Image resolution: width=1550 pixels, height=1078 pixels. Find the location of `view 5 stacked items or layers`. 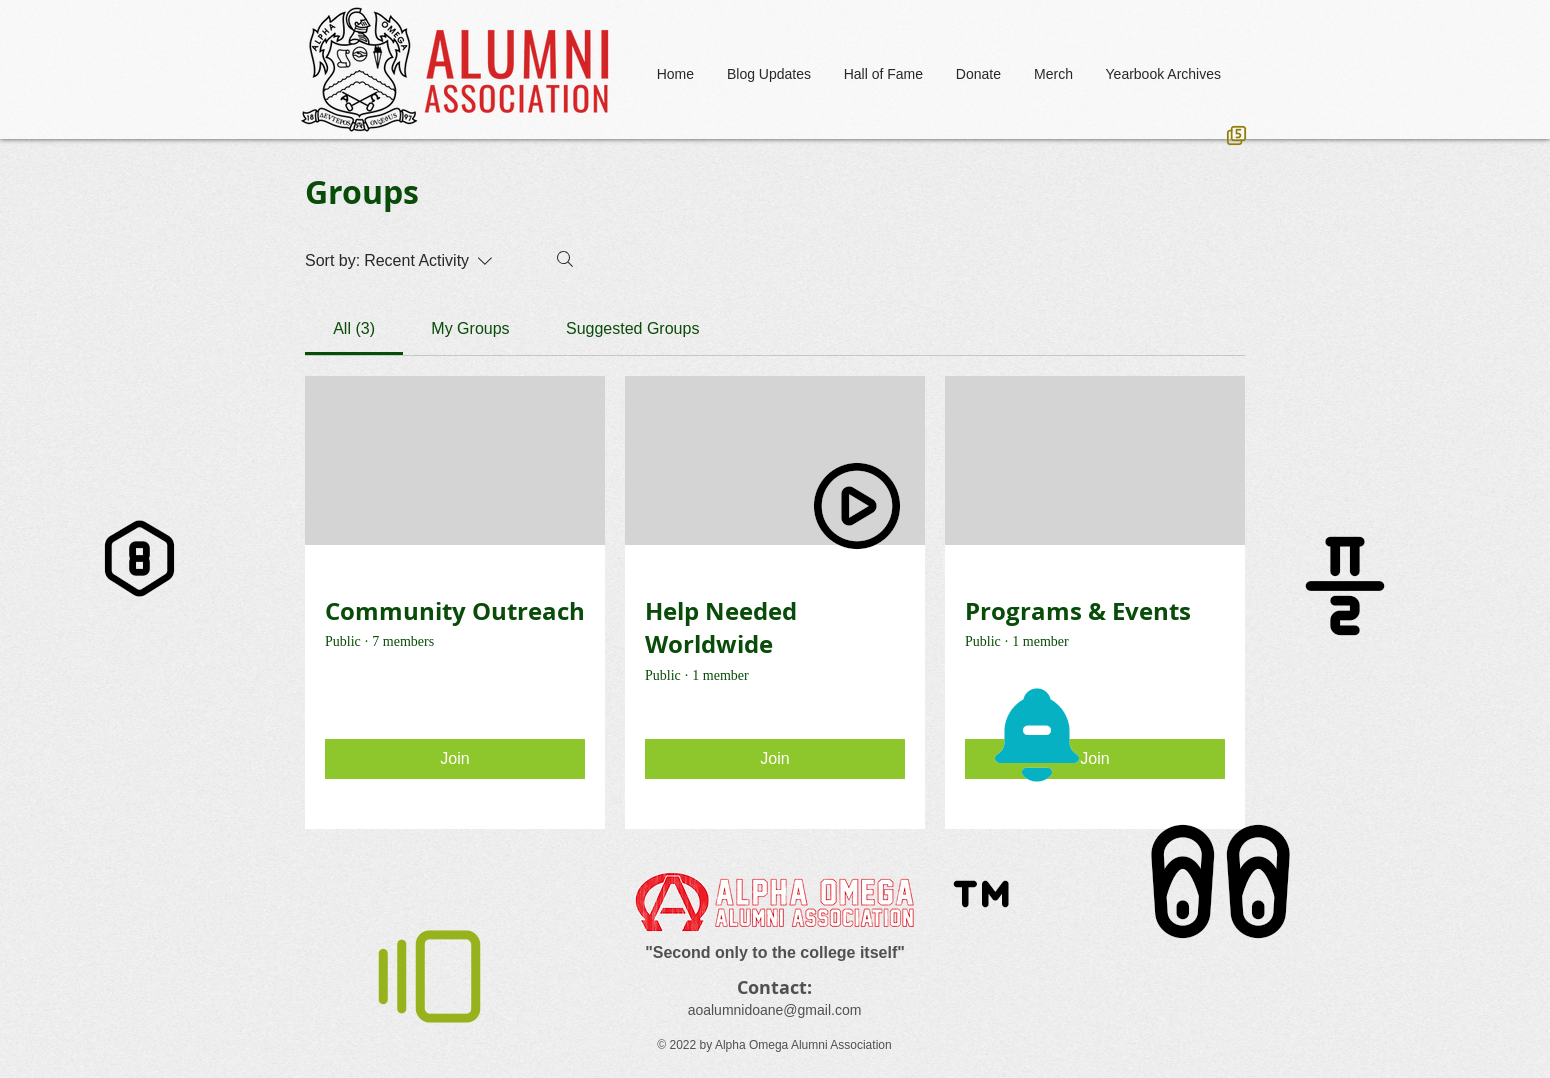

view 5 stacked items or layers is located at coordinates (1236, 135).